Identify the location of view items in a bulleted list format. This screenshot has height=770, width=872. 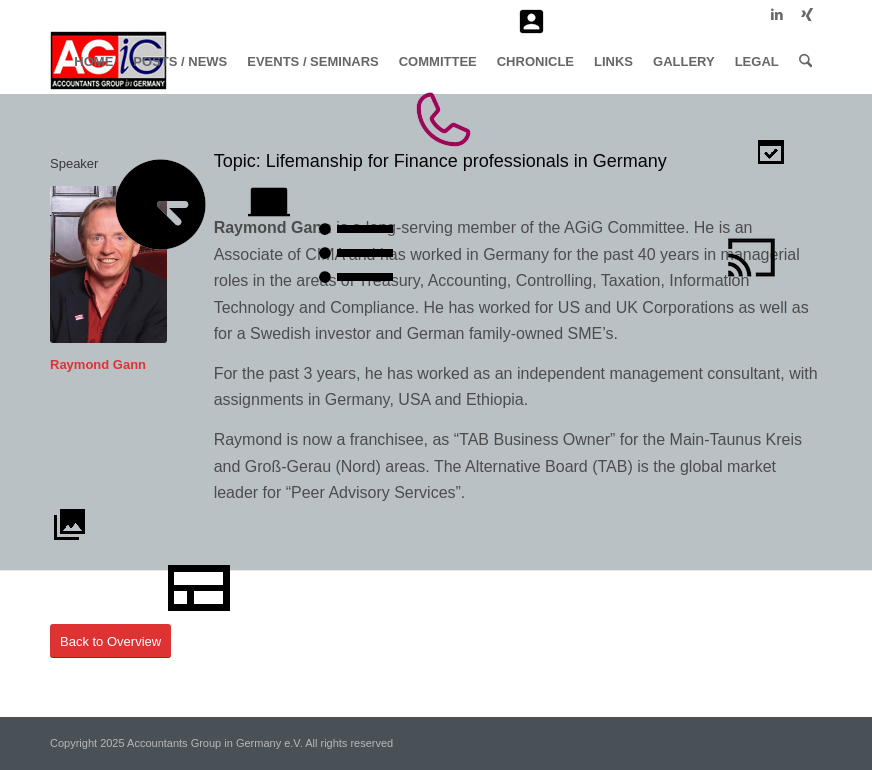
(357, 253).